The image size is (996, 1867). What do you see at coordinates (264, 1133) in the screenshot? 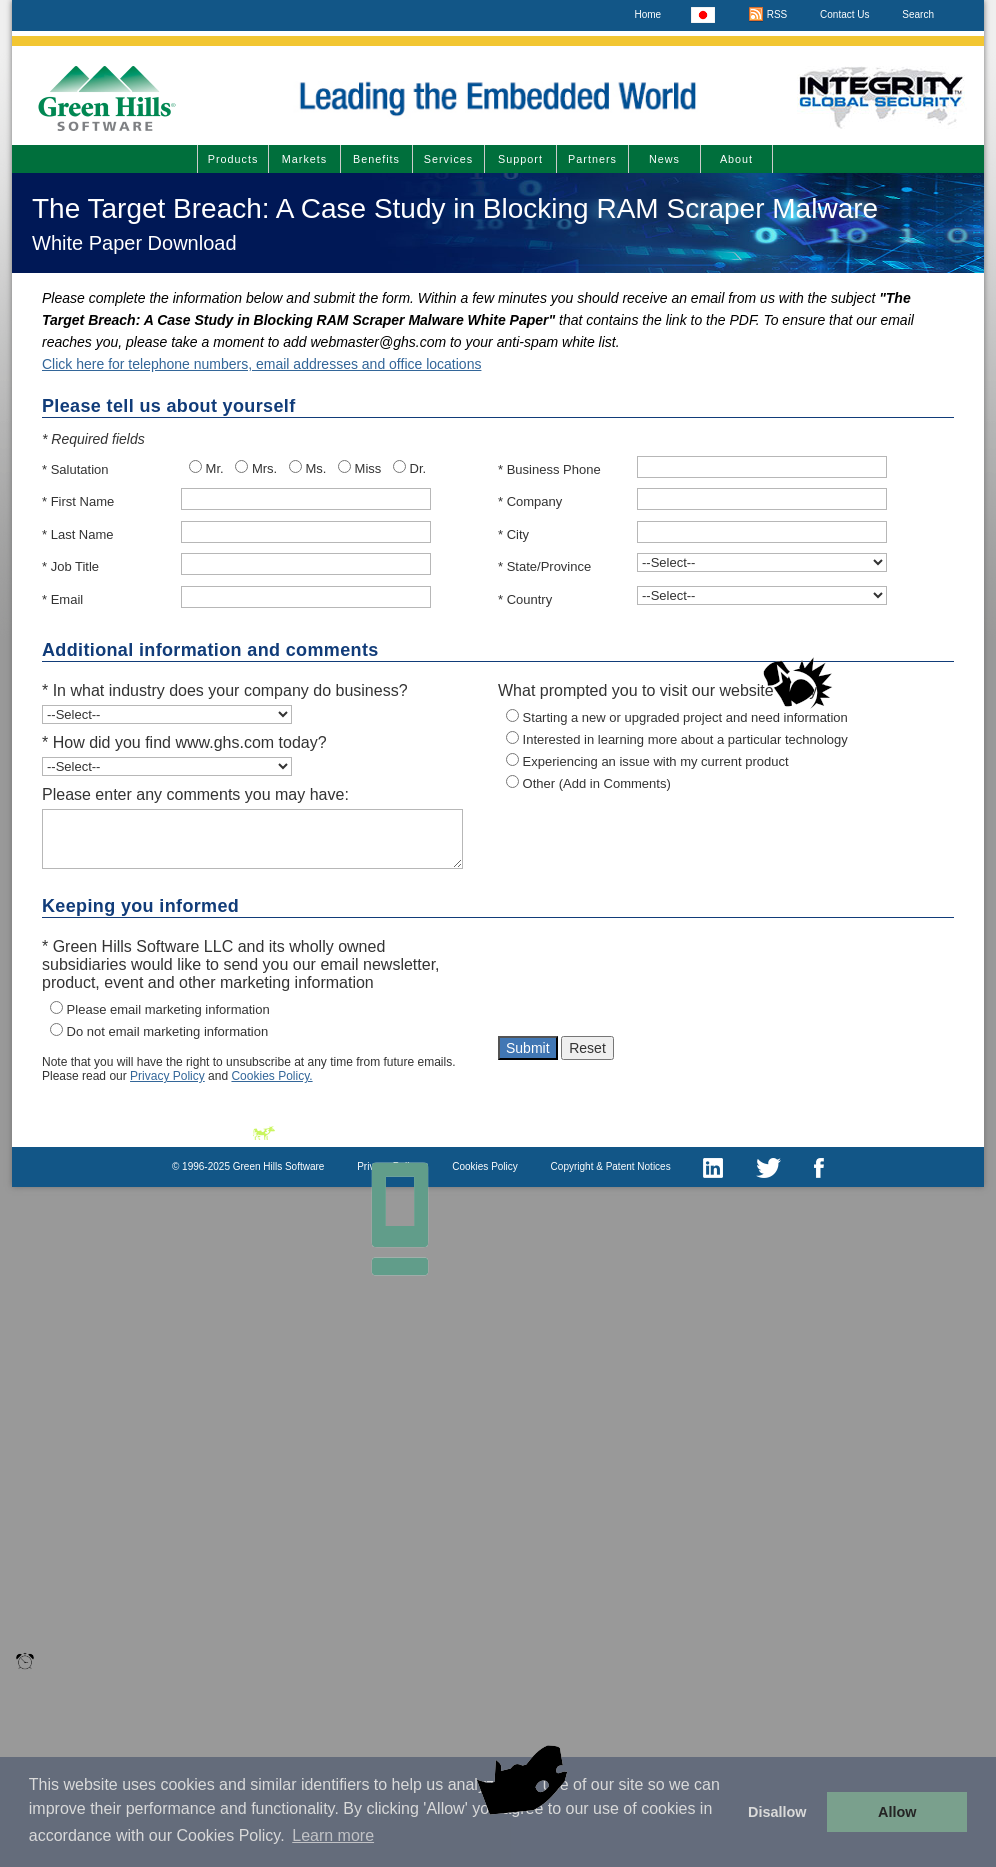
I see `access farm or livestock management features` at bounding box center [264, 1133].